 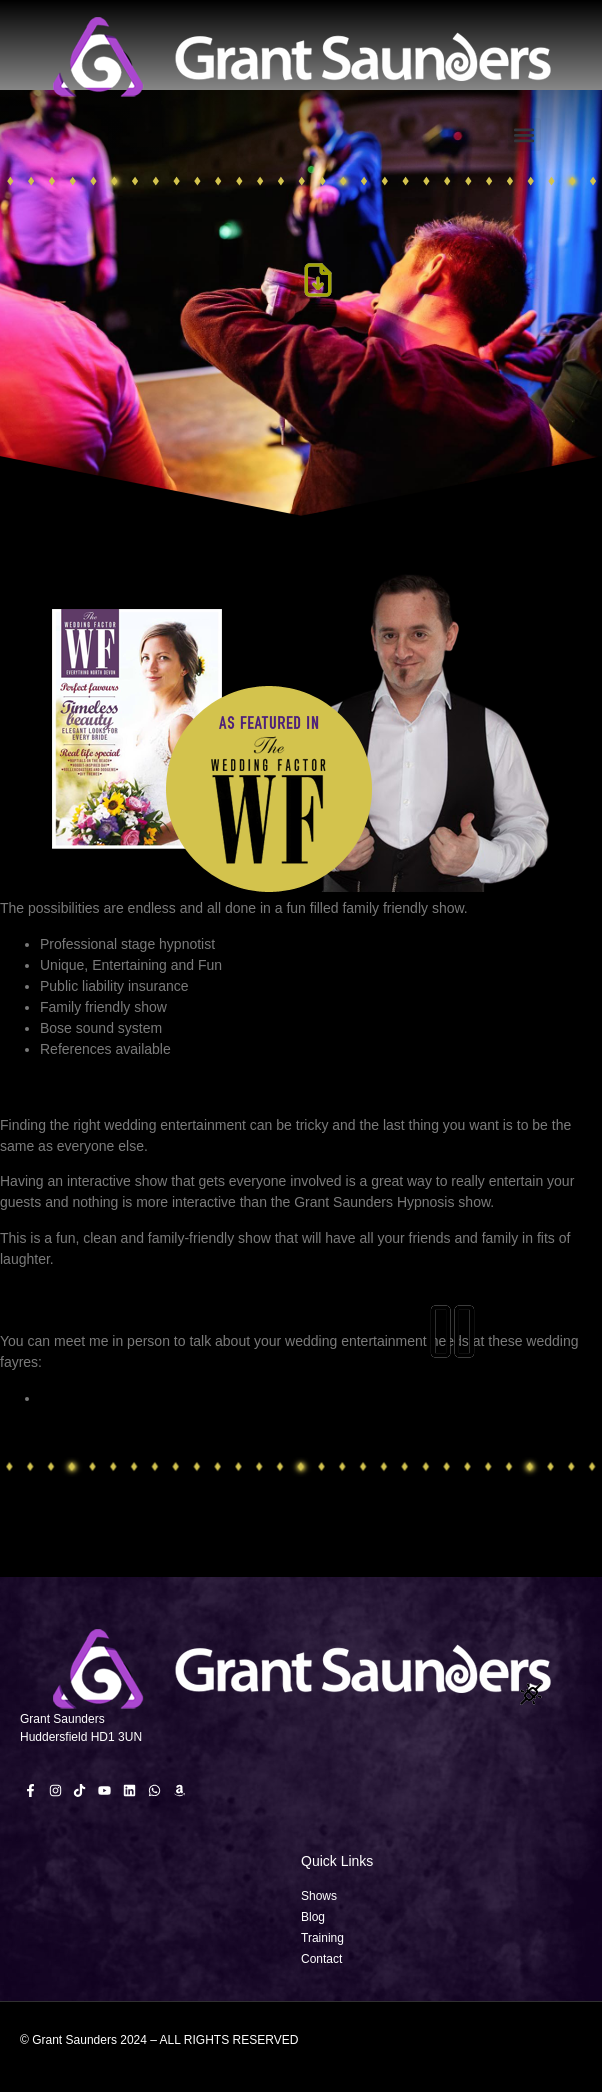 What do you see at coordinates (318, 280) in the screenshot?
I see `download a file to your device` at bounding box center [318, 280].